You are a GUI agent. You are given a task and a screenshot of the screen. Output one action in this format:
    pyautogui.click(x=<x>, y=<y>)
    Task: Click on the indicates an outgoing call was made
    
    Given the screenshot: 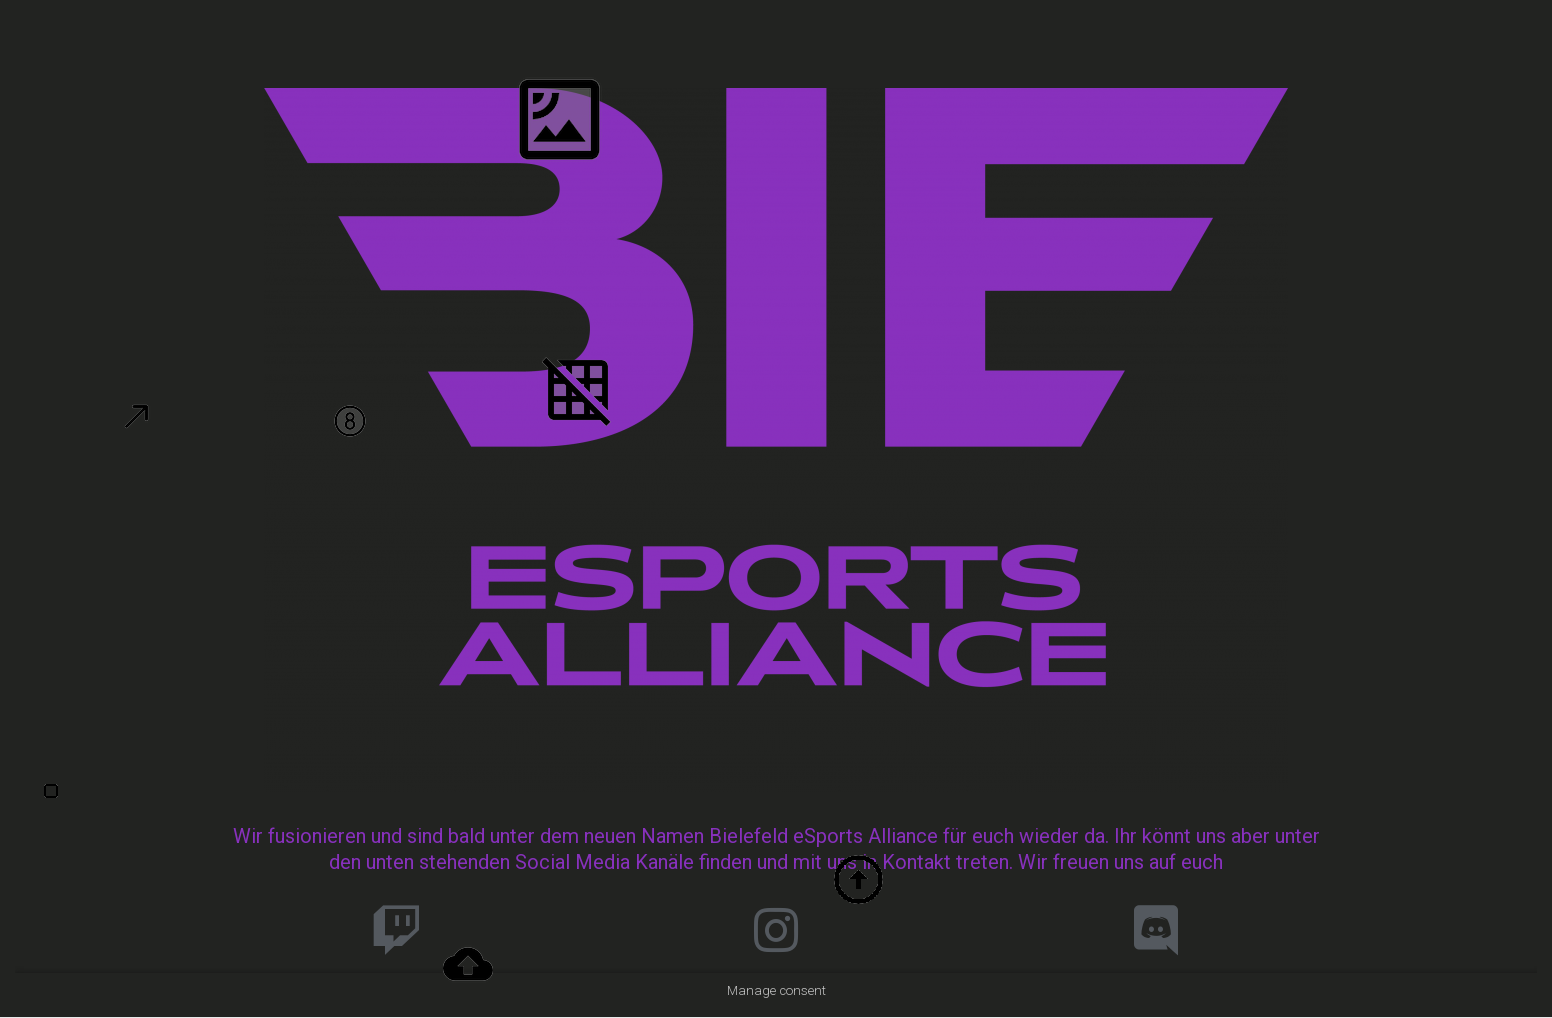 What is the action you would take?
    pyautogui.click(x=137, y=416)
    